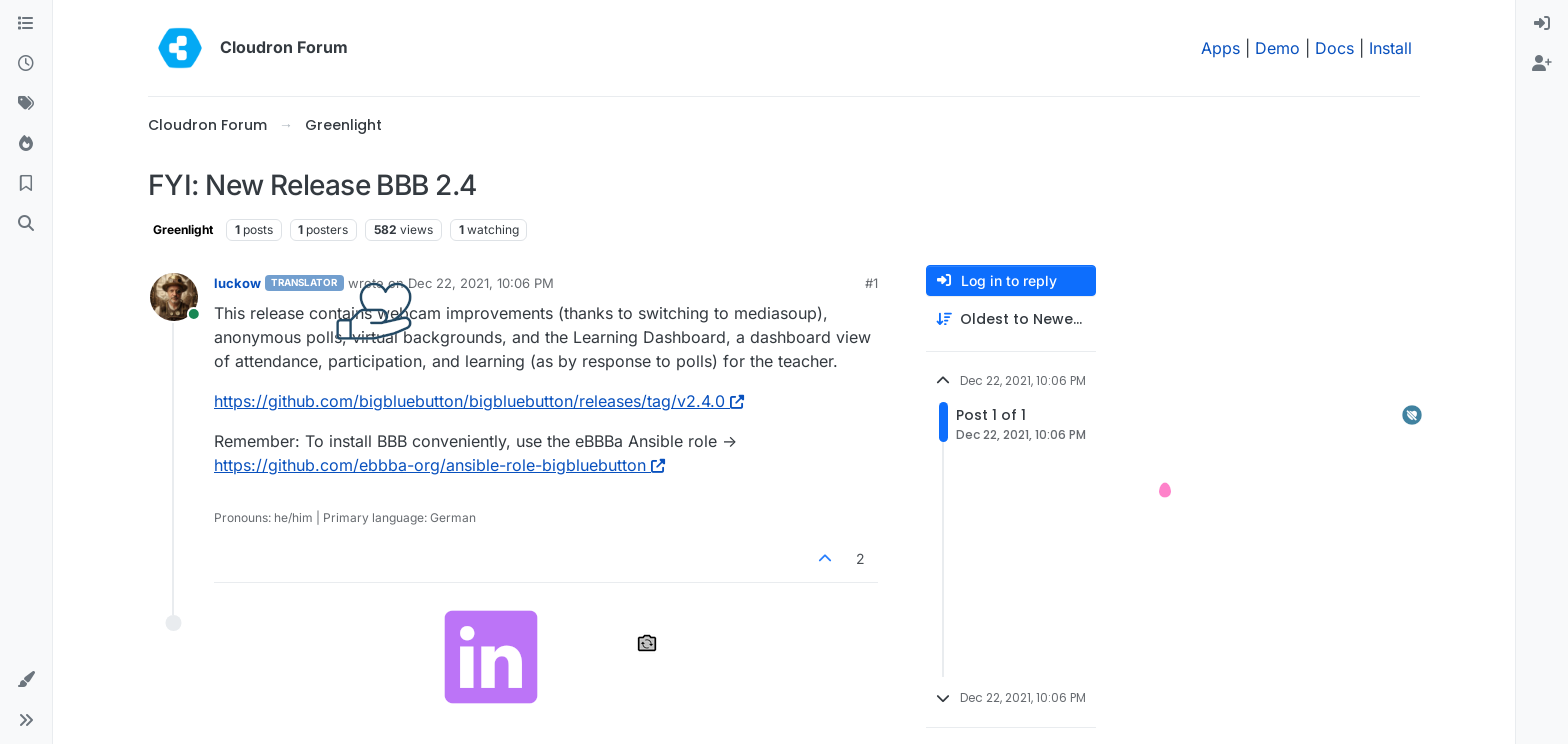  What do you see at coordinates (1412, 415) in the screenshot?
I see `remove from favorites` at bounding box center [1412, 415].